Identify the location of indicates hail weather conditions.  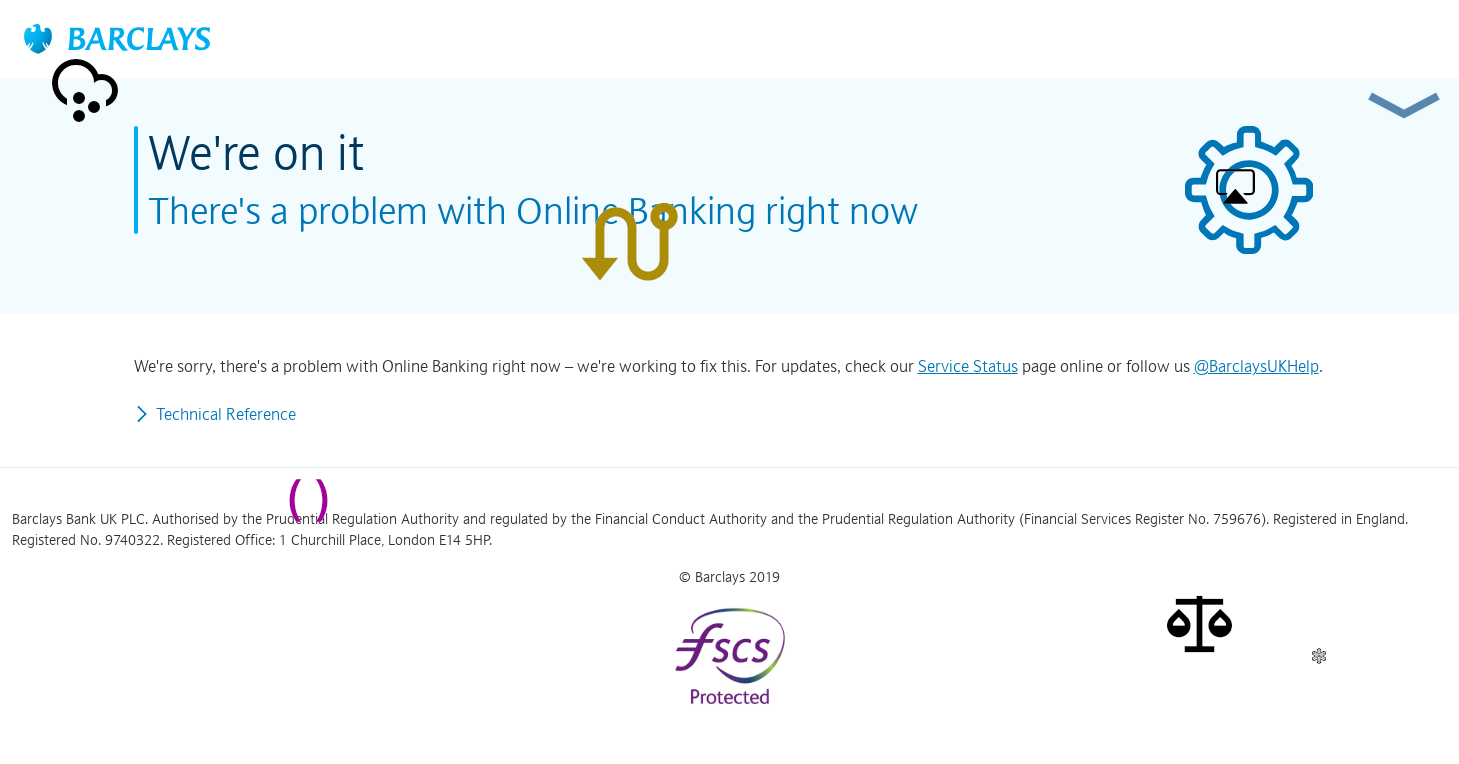
(85, 89).